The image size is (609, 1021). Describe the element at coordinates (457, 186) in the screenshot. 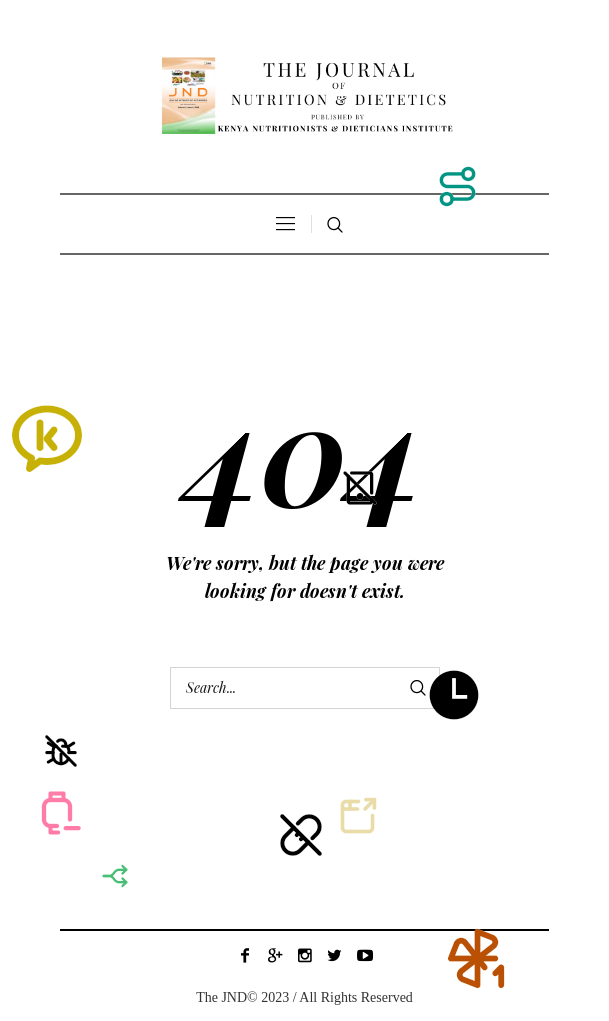

I see `view directions or navigation route` at that location.